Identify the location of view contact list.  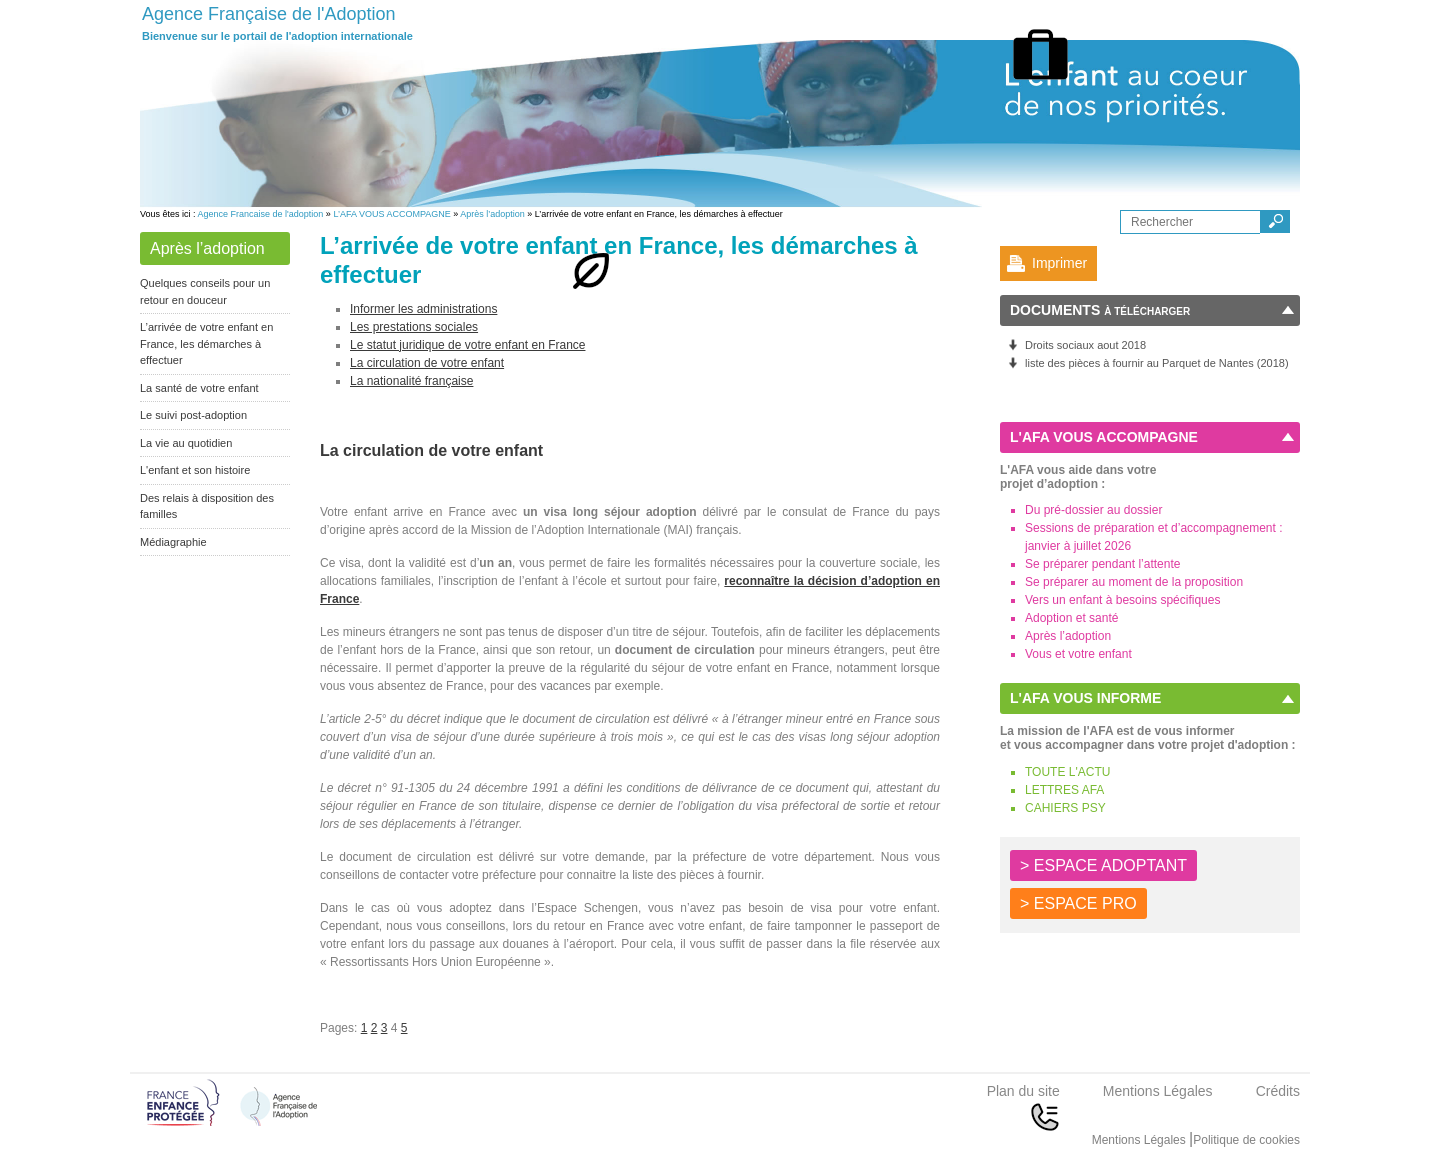
(1045, 1116).